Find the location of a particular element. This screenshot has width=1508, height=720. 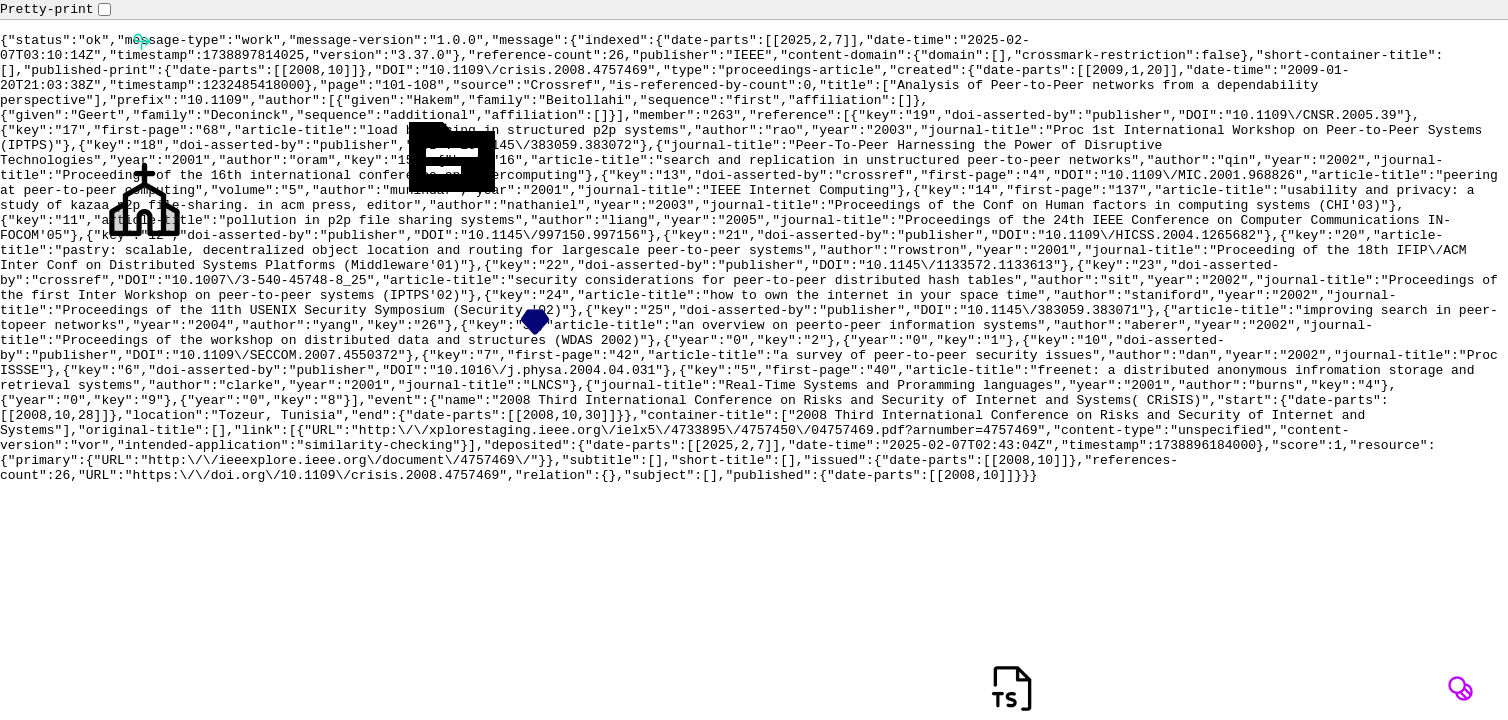

a TypeScript file is located at coordinates (1012, 688).